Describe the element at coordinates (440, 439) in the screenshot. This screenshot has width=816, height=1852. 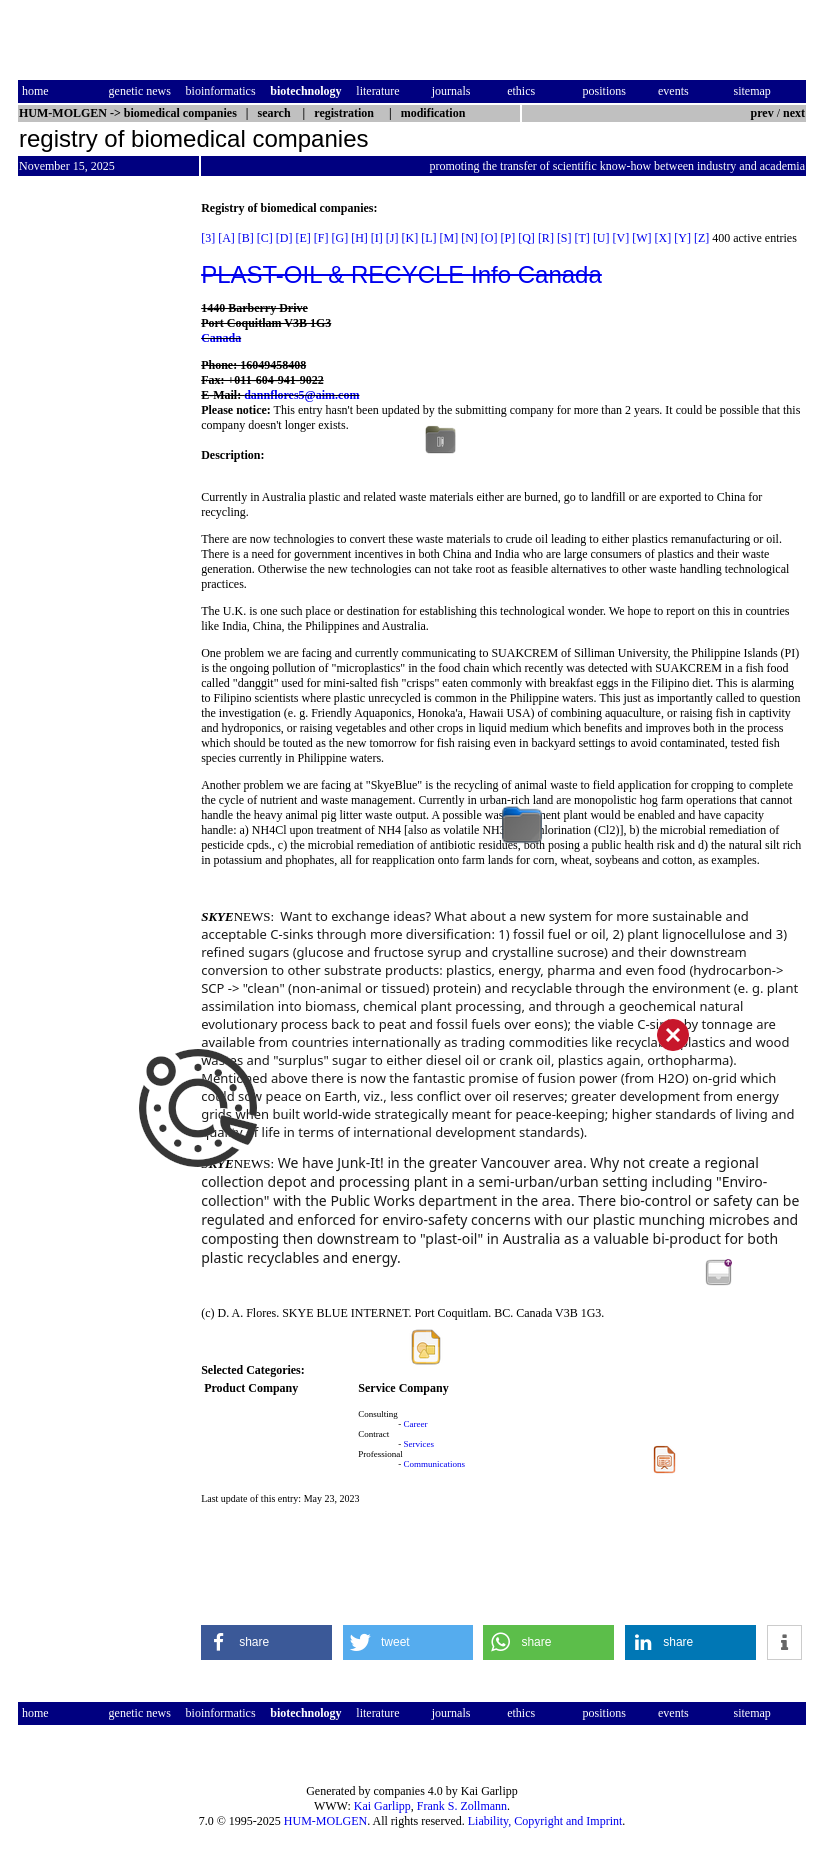
I see `access folder containing document templates` at that location.